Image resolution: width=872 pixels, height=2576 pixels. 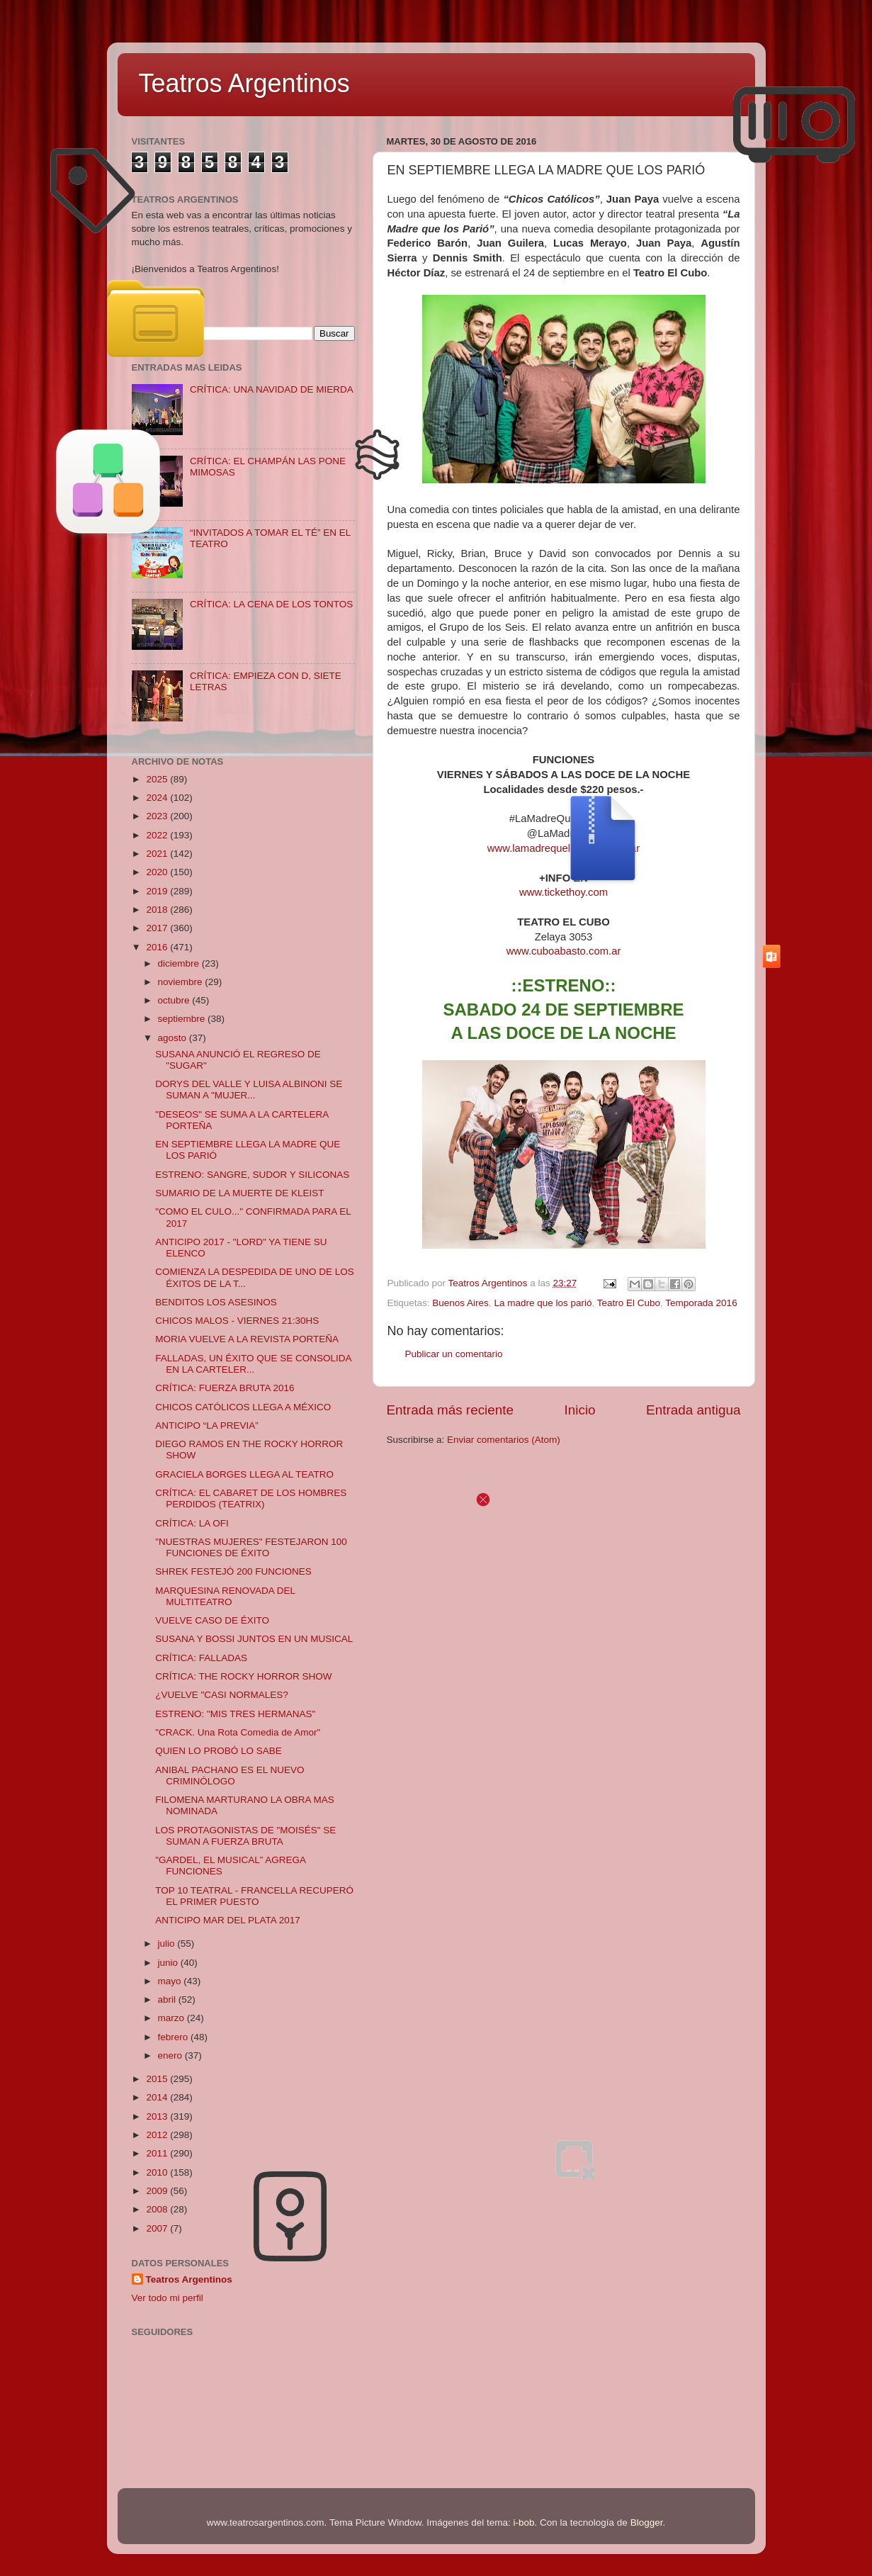 I want to click on indicates a file cannot sync to Dropbox, so click(x=483, y=1500).